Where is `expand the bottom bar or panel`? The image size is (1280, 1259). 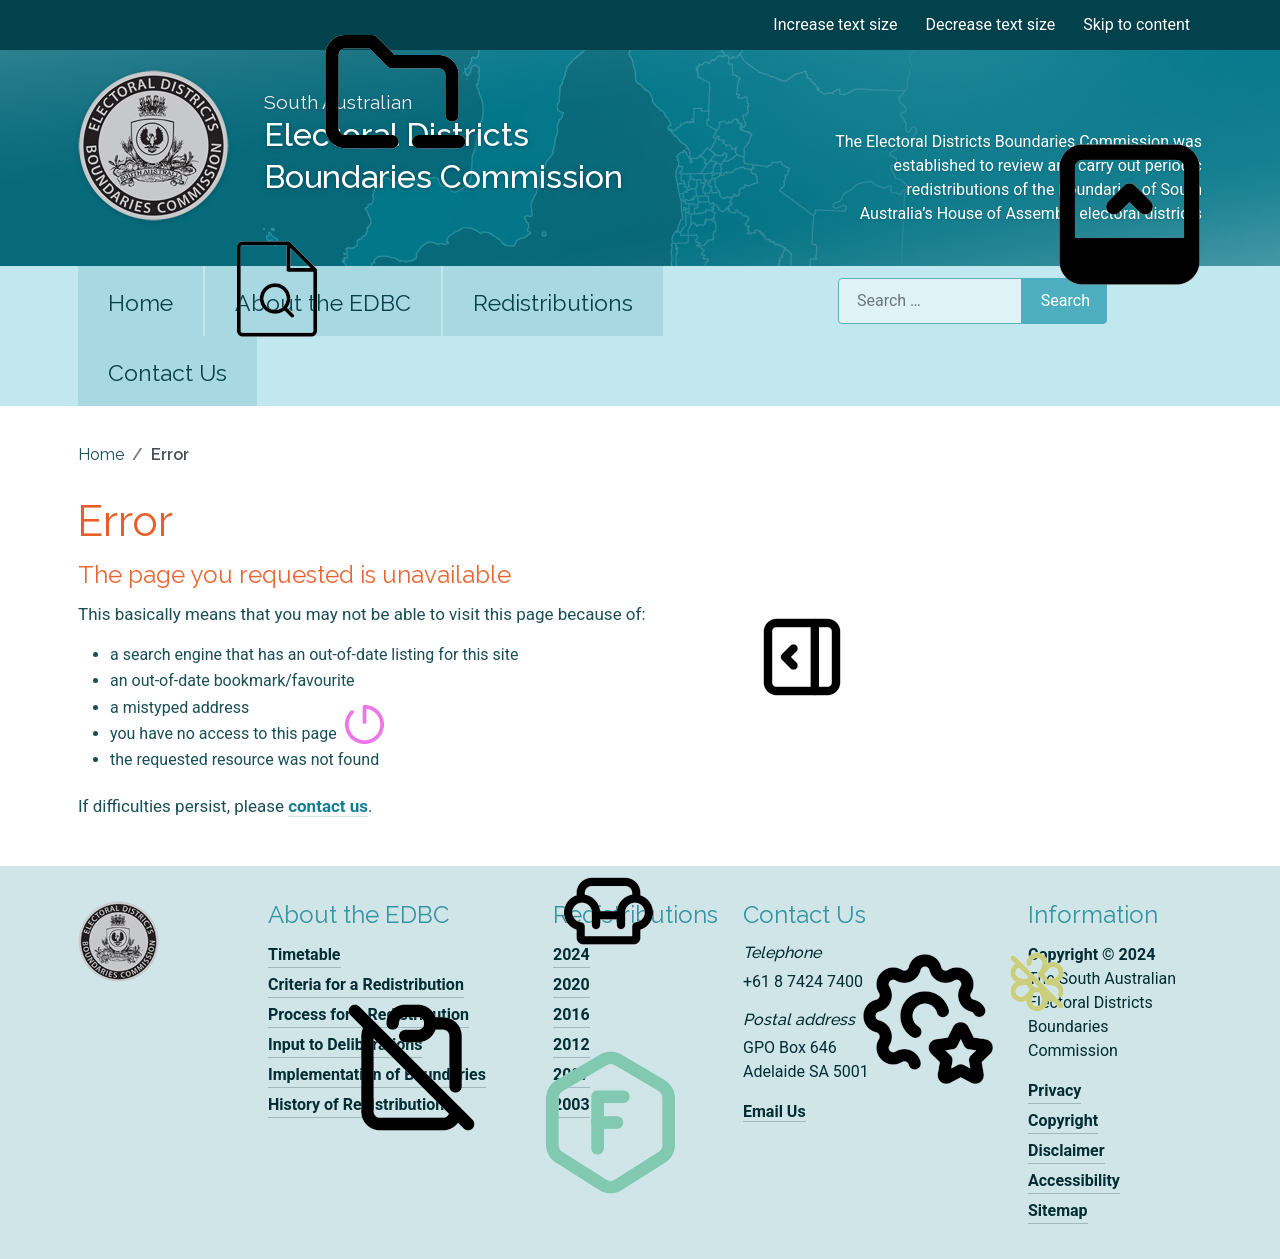 expand the bottom bar or panel is located at coordinates (1129, 214).